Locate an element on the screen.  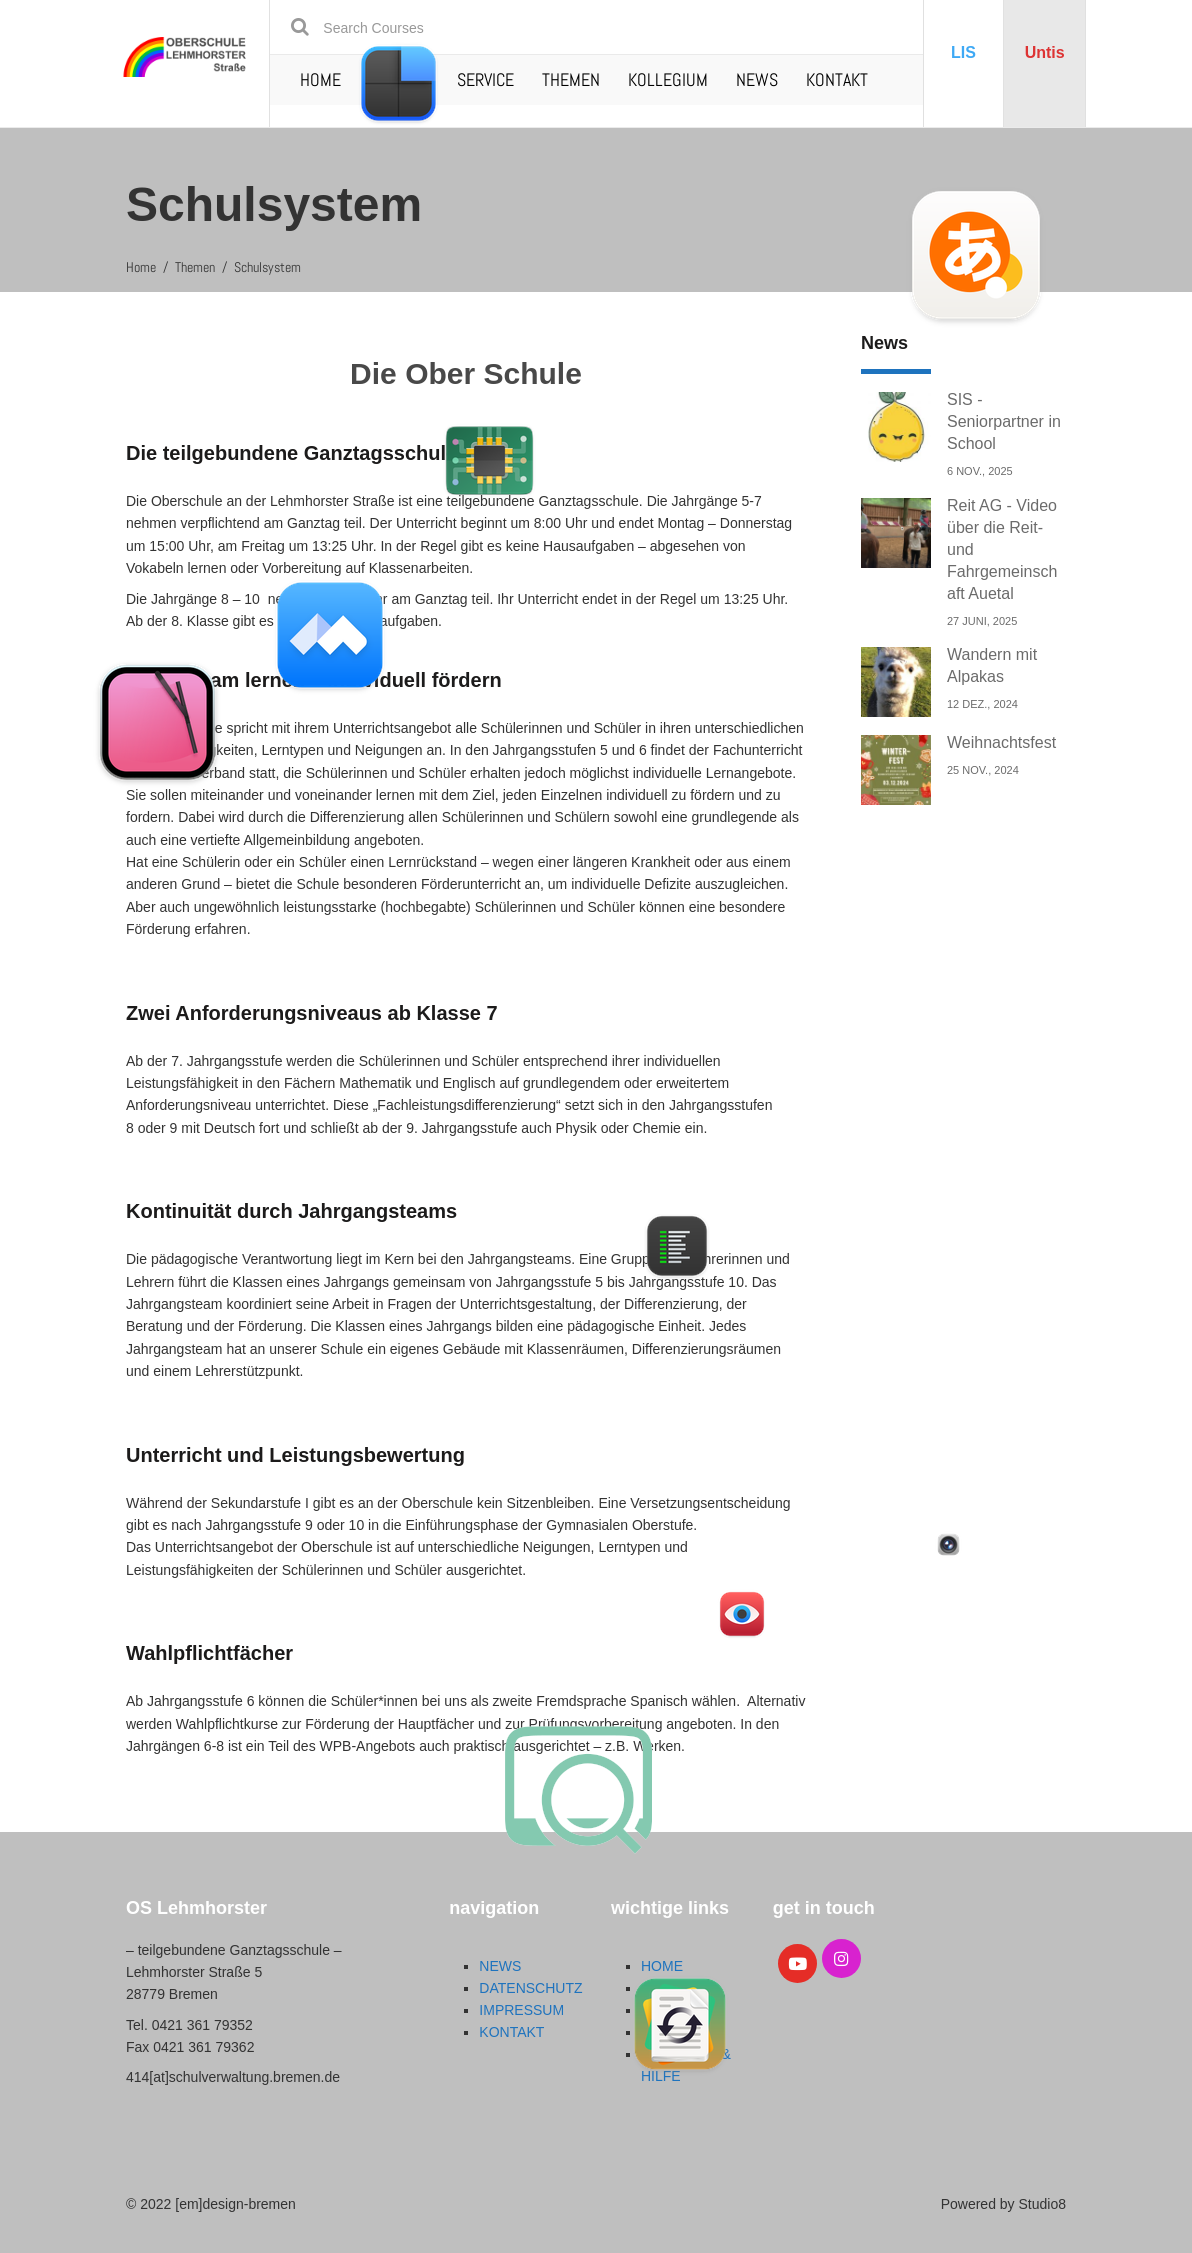
open the camera app is located at coordinates (948, 1544).